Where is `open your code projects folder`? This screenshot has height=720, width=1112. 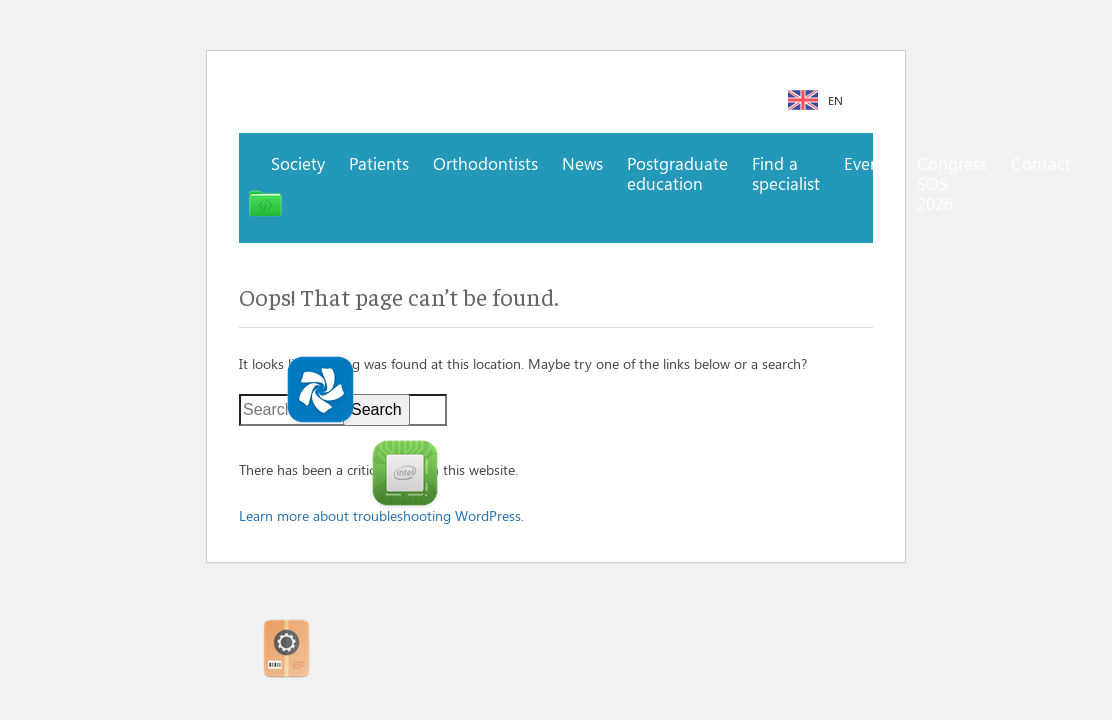 open your code projects folder is located at coordinates (265, 203).